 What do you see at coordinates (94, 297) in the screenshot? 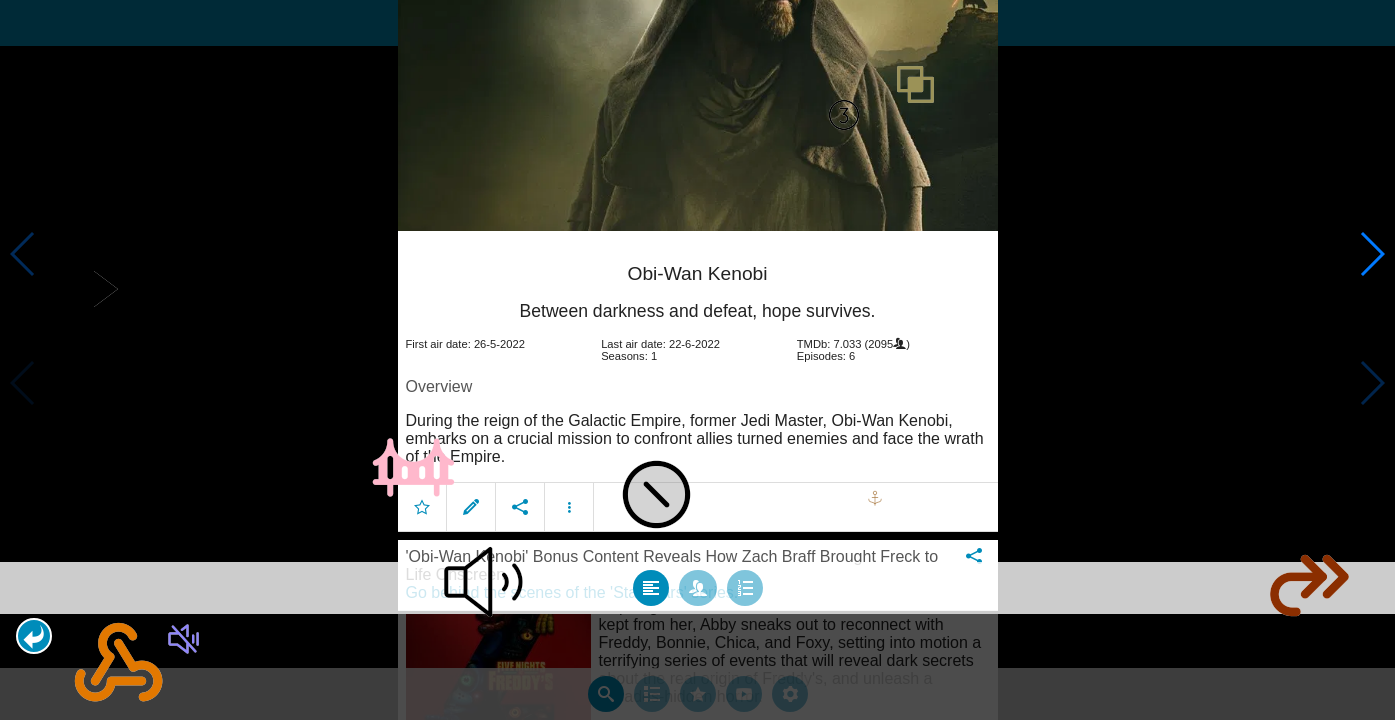
I see `access your video library` at bounding box center [94, 297].